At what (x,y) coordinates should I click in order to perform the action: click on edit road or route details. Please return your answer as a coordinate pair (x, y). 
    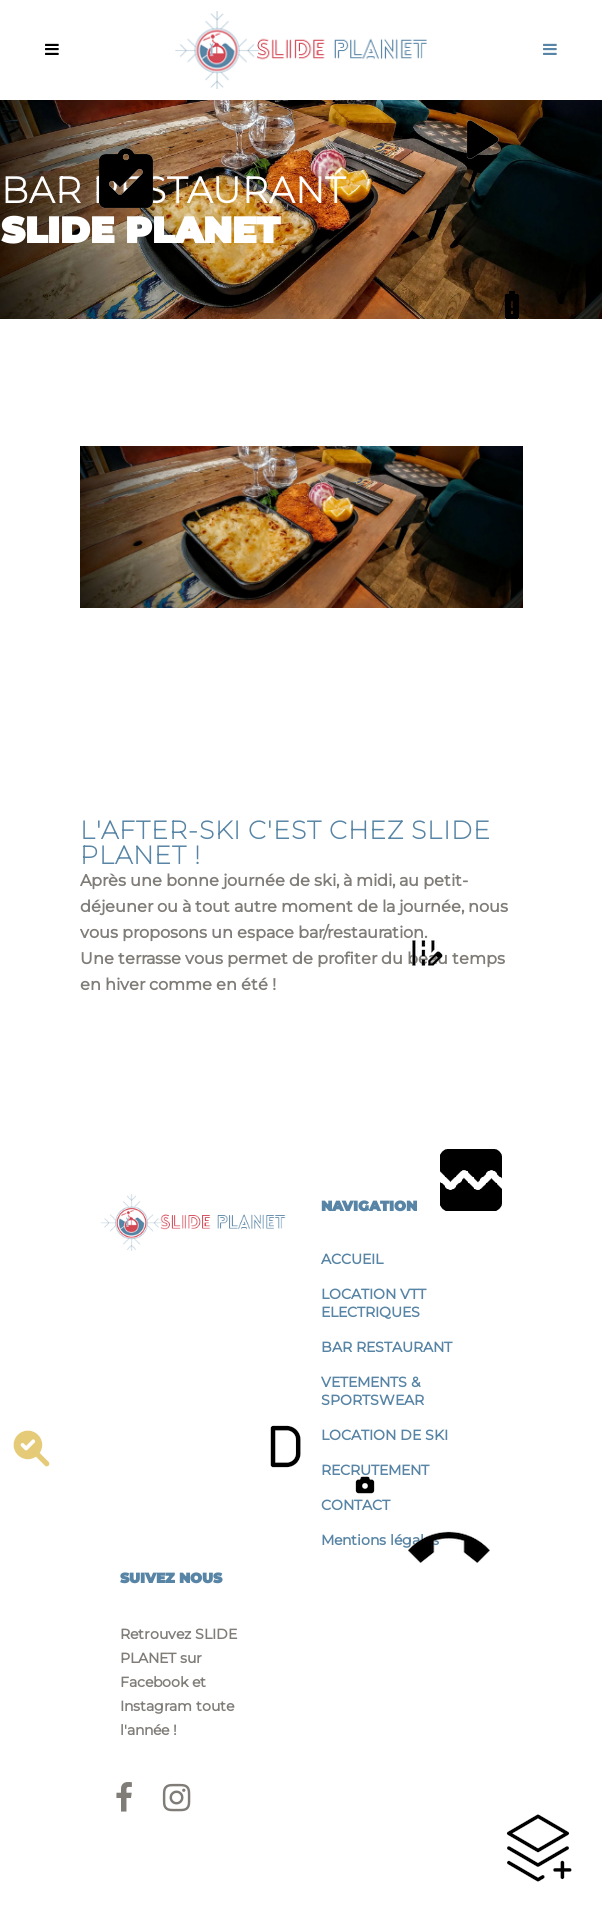
    Looking at the image, I should click on (425, 953).